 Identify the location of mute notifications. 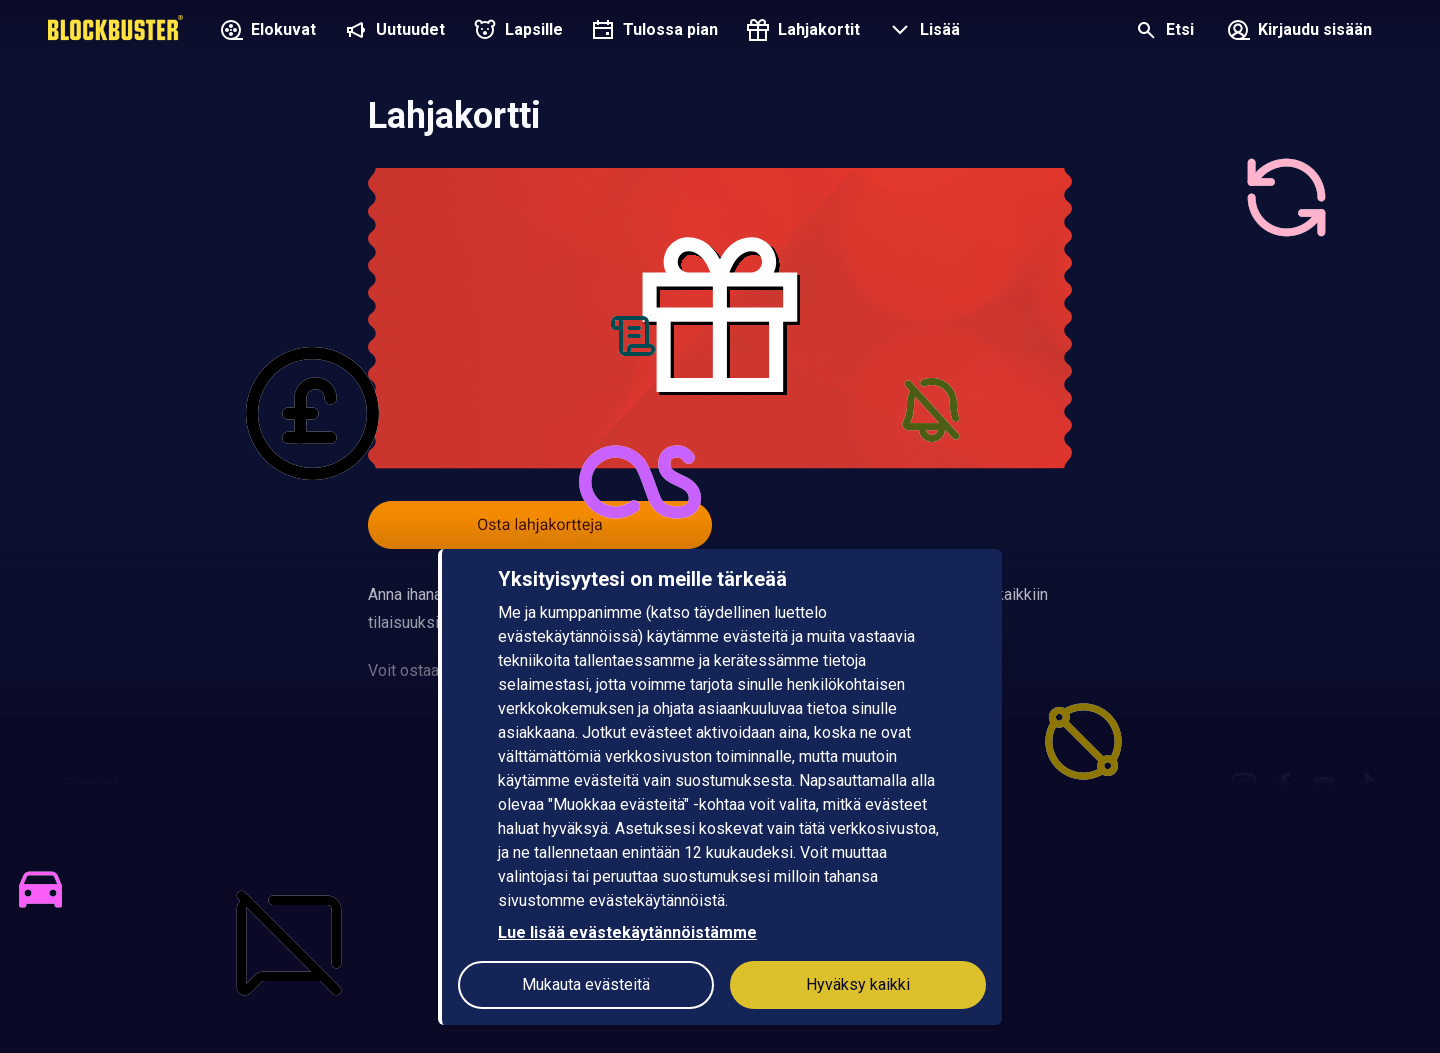
(932, 410).